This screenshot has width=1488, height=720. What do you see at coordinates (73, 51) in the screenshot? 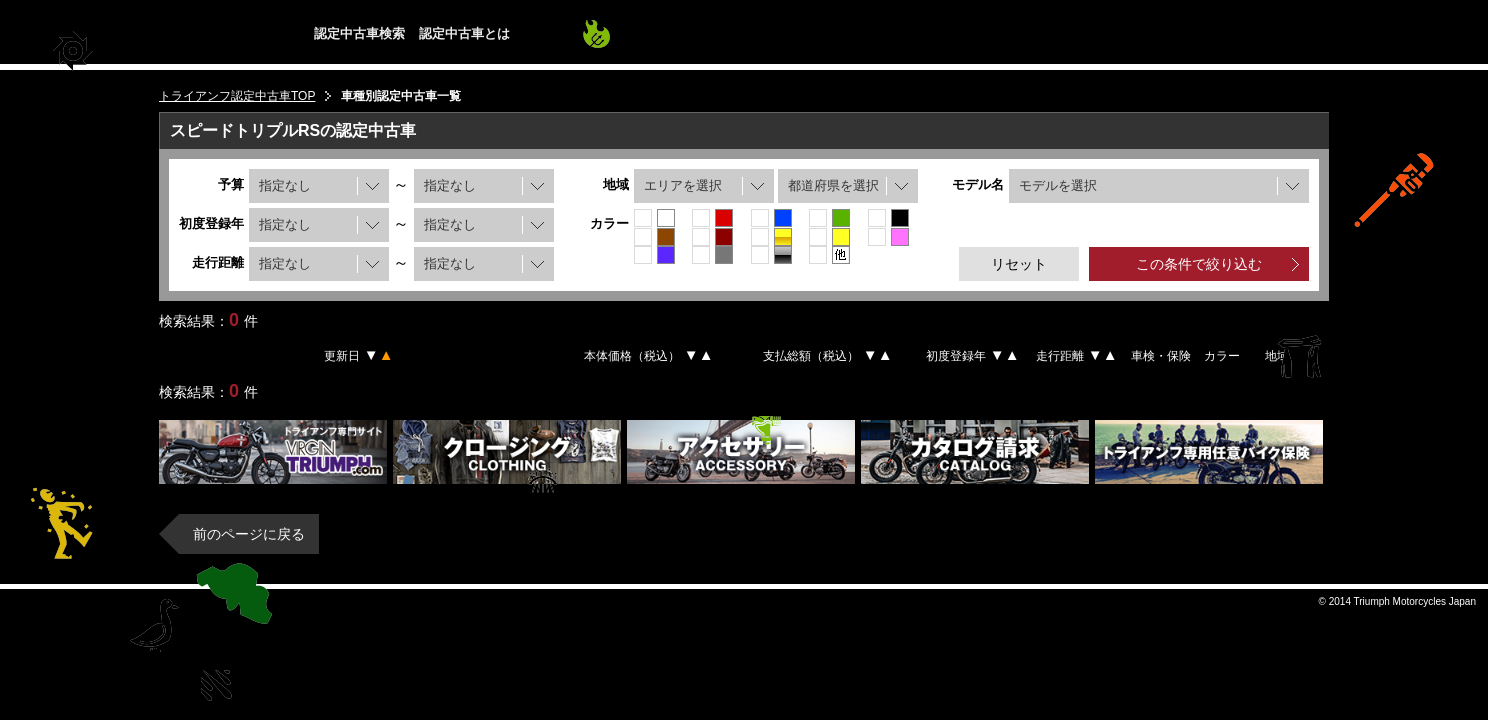
I see `circular saw tool icon` at bounding box center [73, 51].